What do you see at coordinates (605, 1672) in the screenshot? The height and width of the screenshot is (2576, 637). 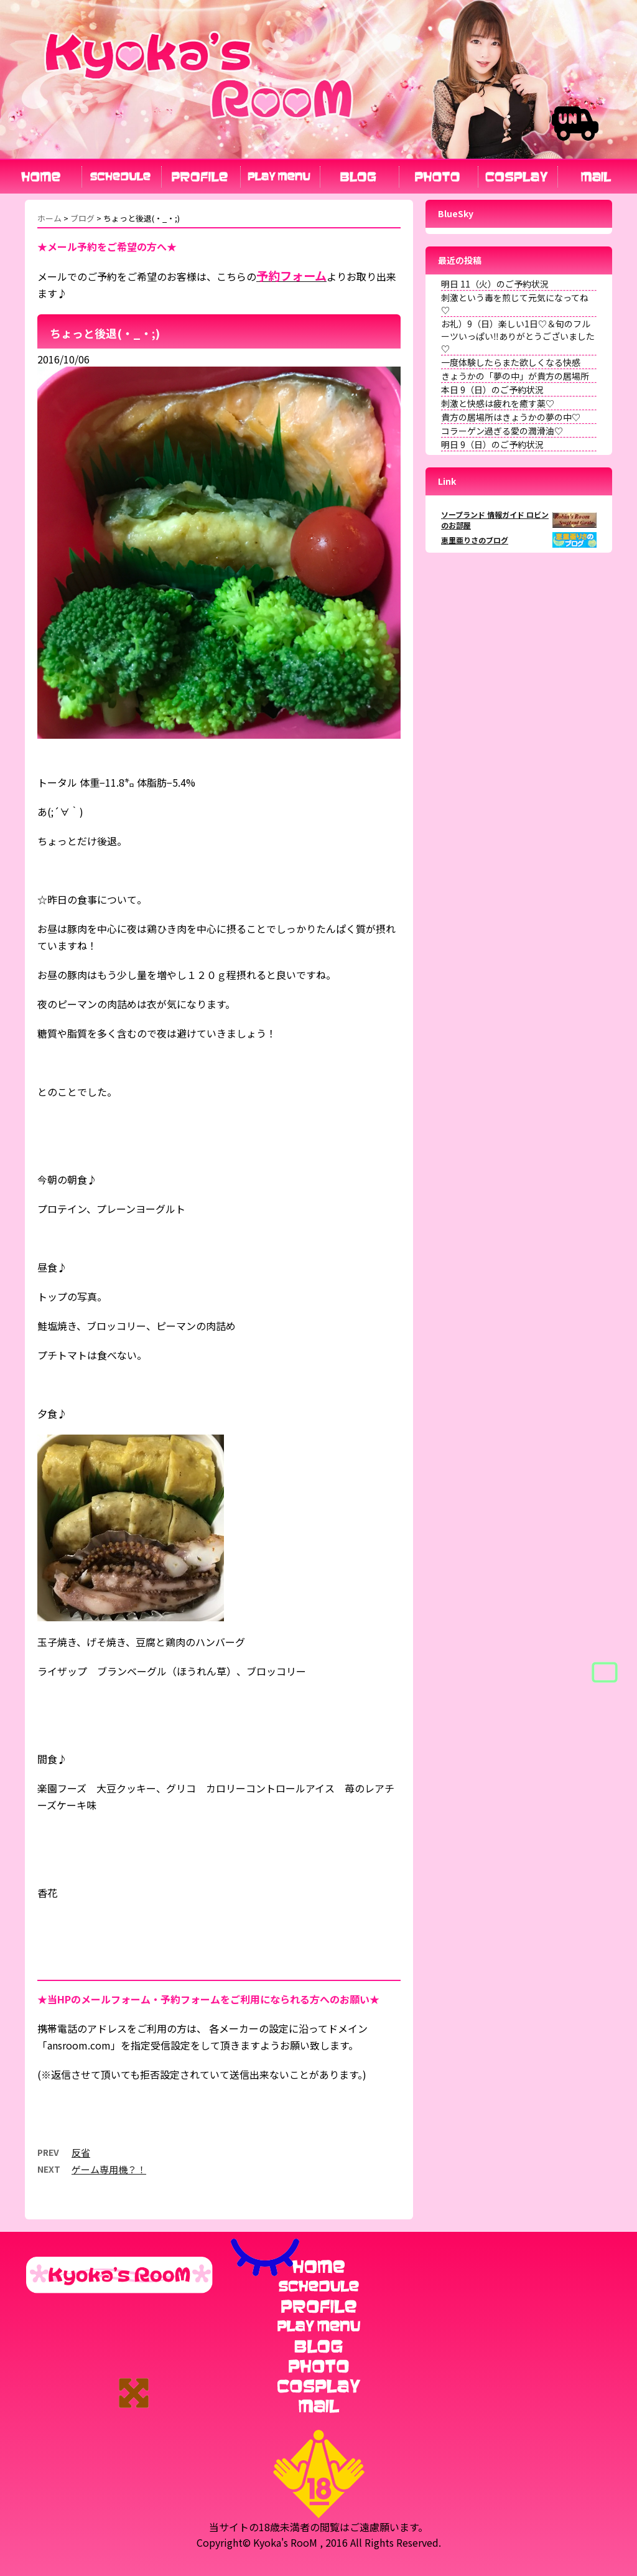 I see `select or define a rectangular area` at bounding box center [605, 1672].